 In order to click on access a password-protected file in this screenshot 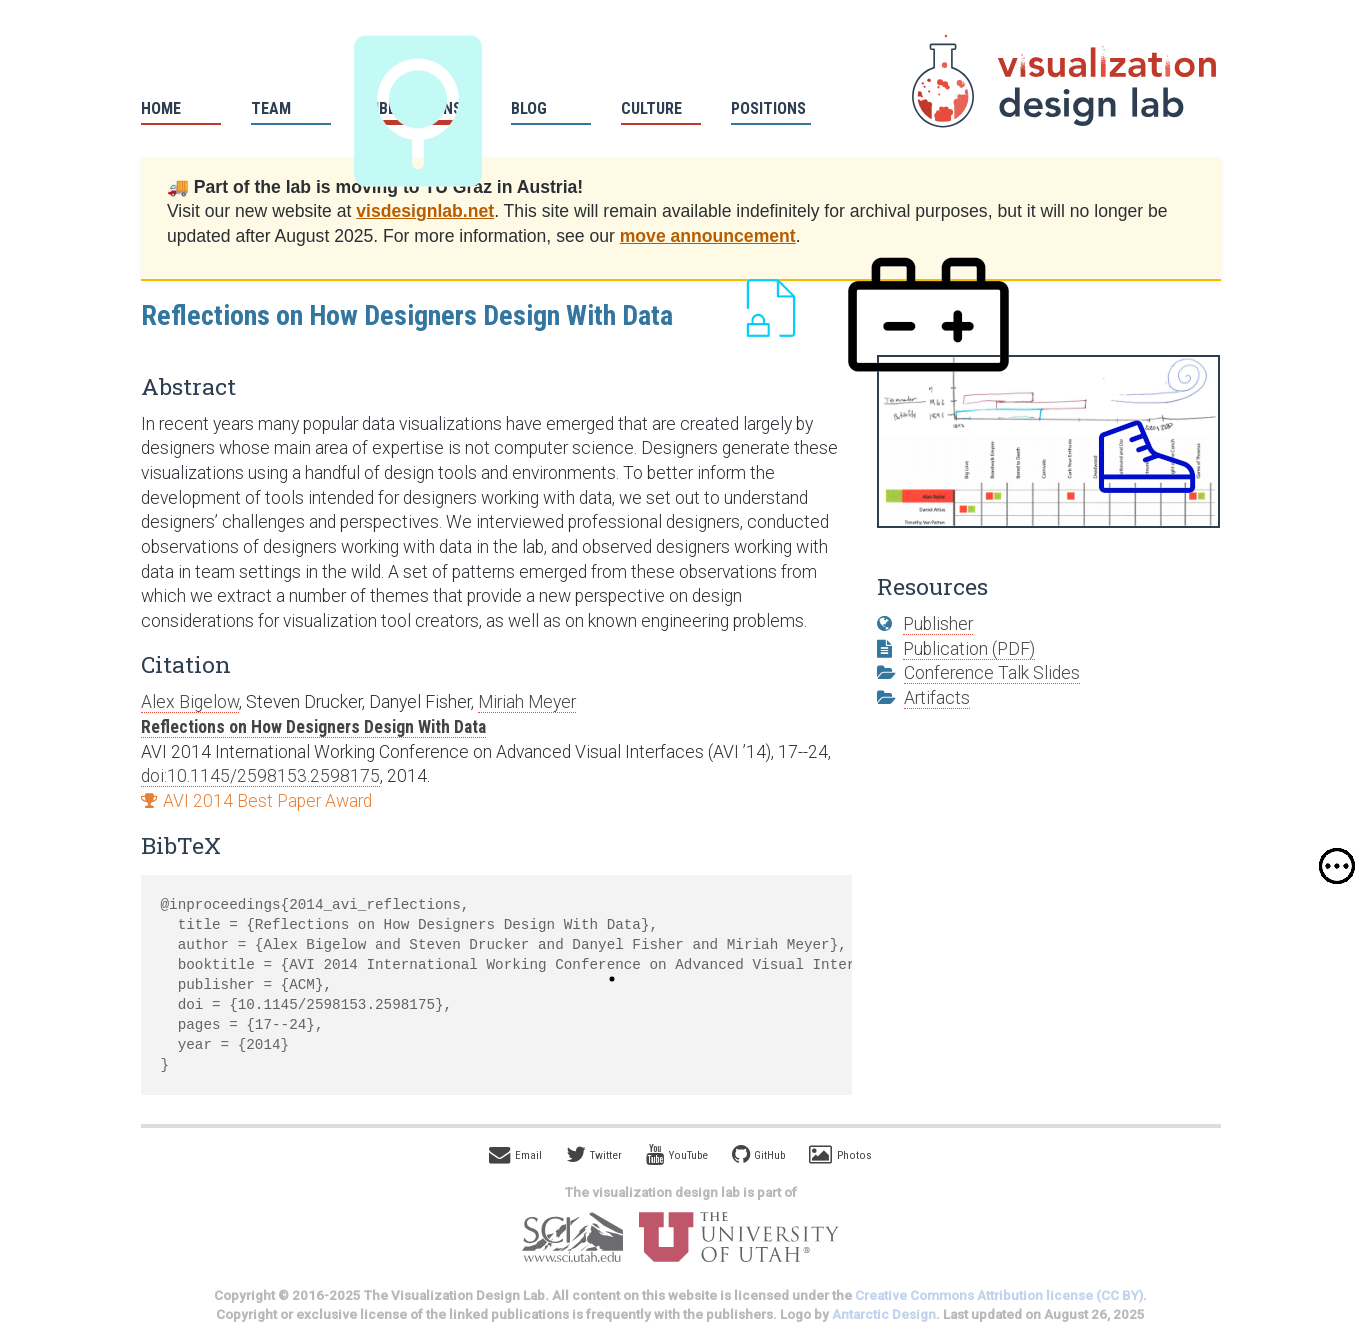, I will do `click(771, 308)`.